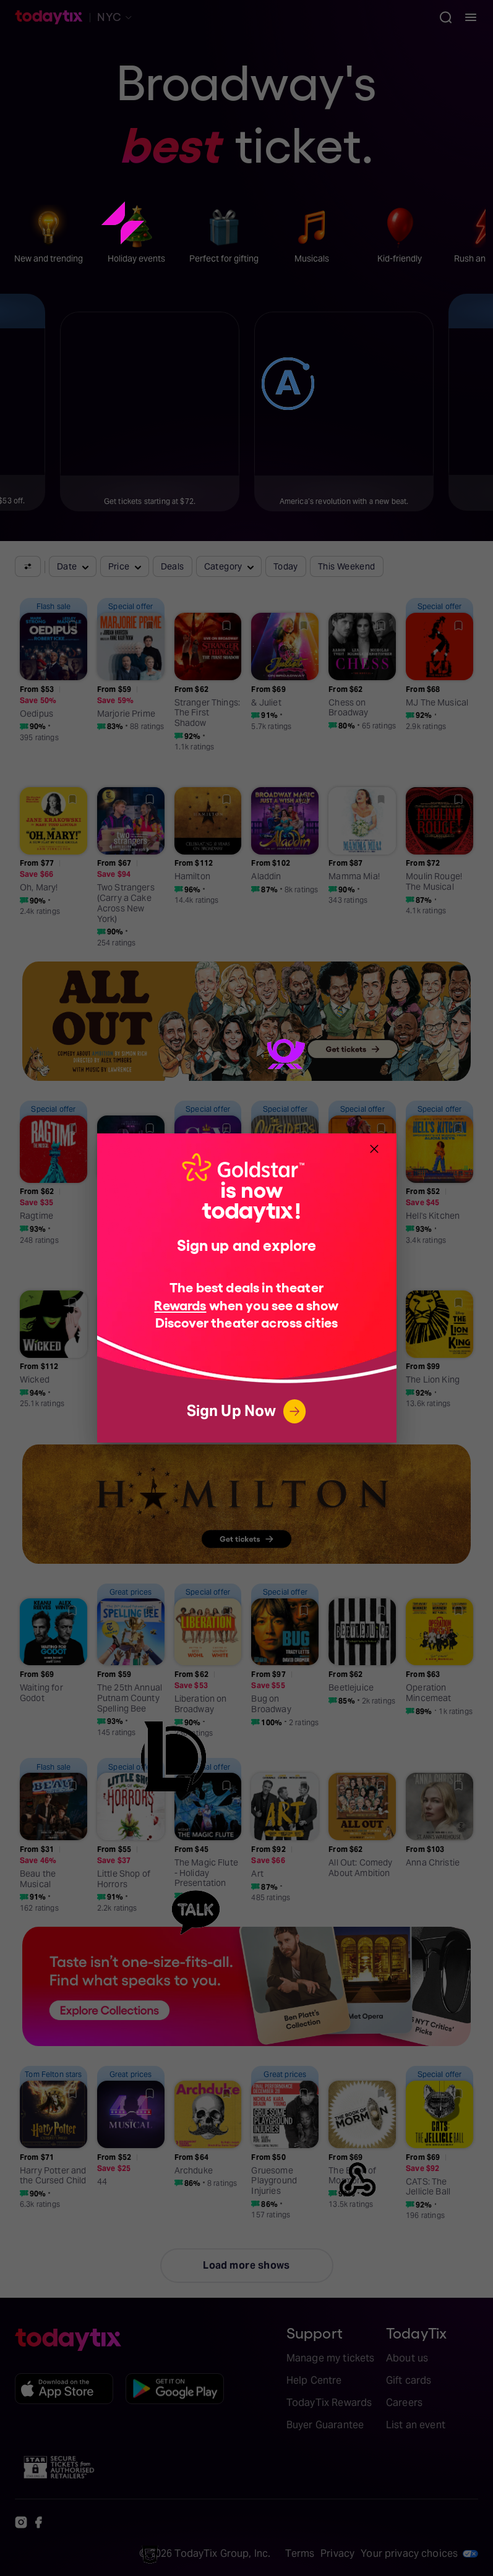 The image size is (493, 2576). What do you see at coordinates (195, 1911) in the screenshot?
I see `open KakaoTalk messaging app` at bounding box center [195, 1911].